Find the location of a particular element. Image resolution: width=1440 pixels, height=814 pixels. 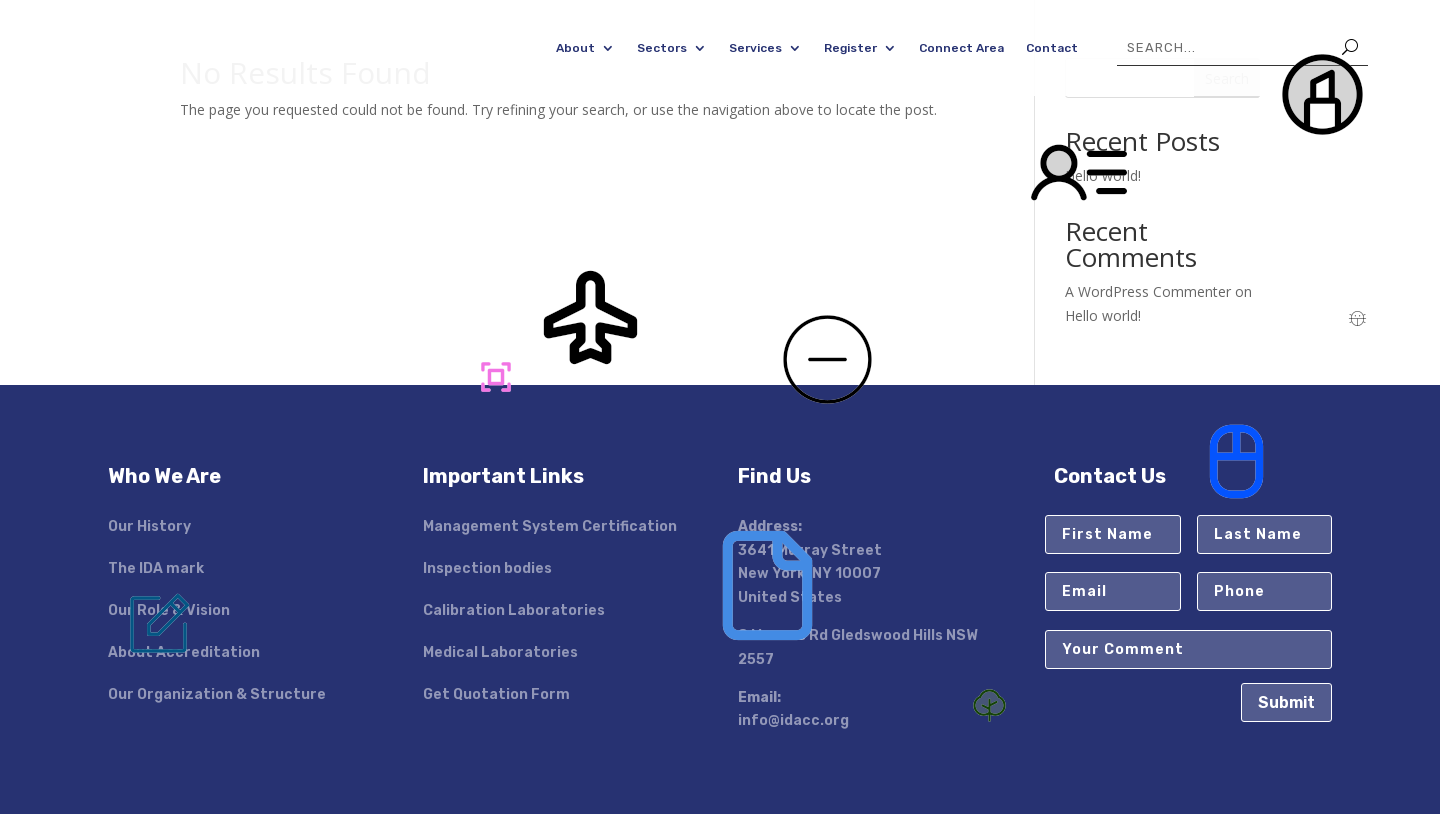

report a bug or issue is located at coordinates (1357, 318).